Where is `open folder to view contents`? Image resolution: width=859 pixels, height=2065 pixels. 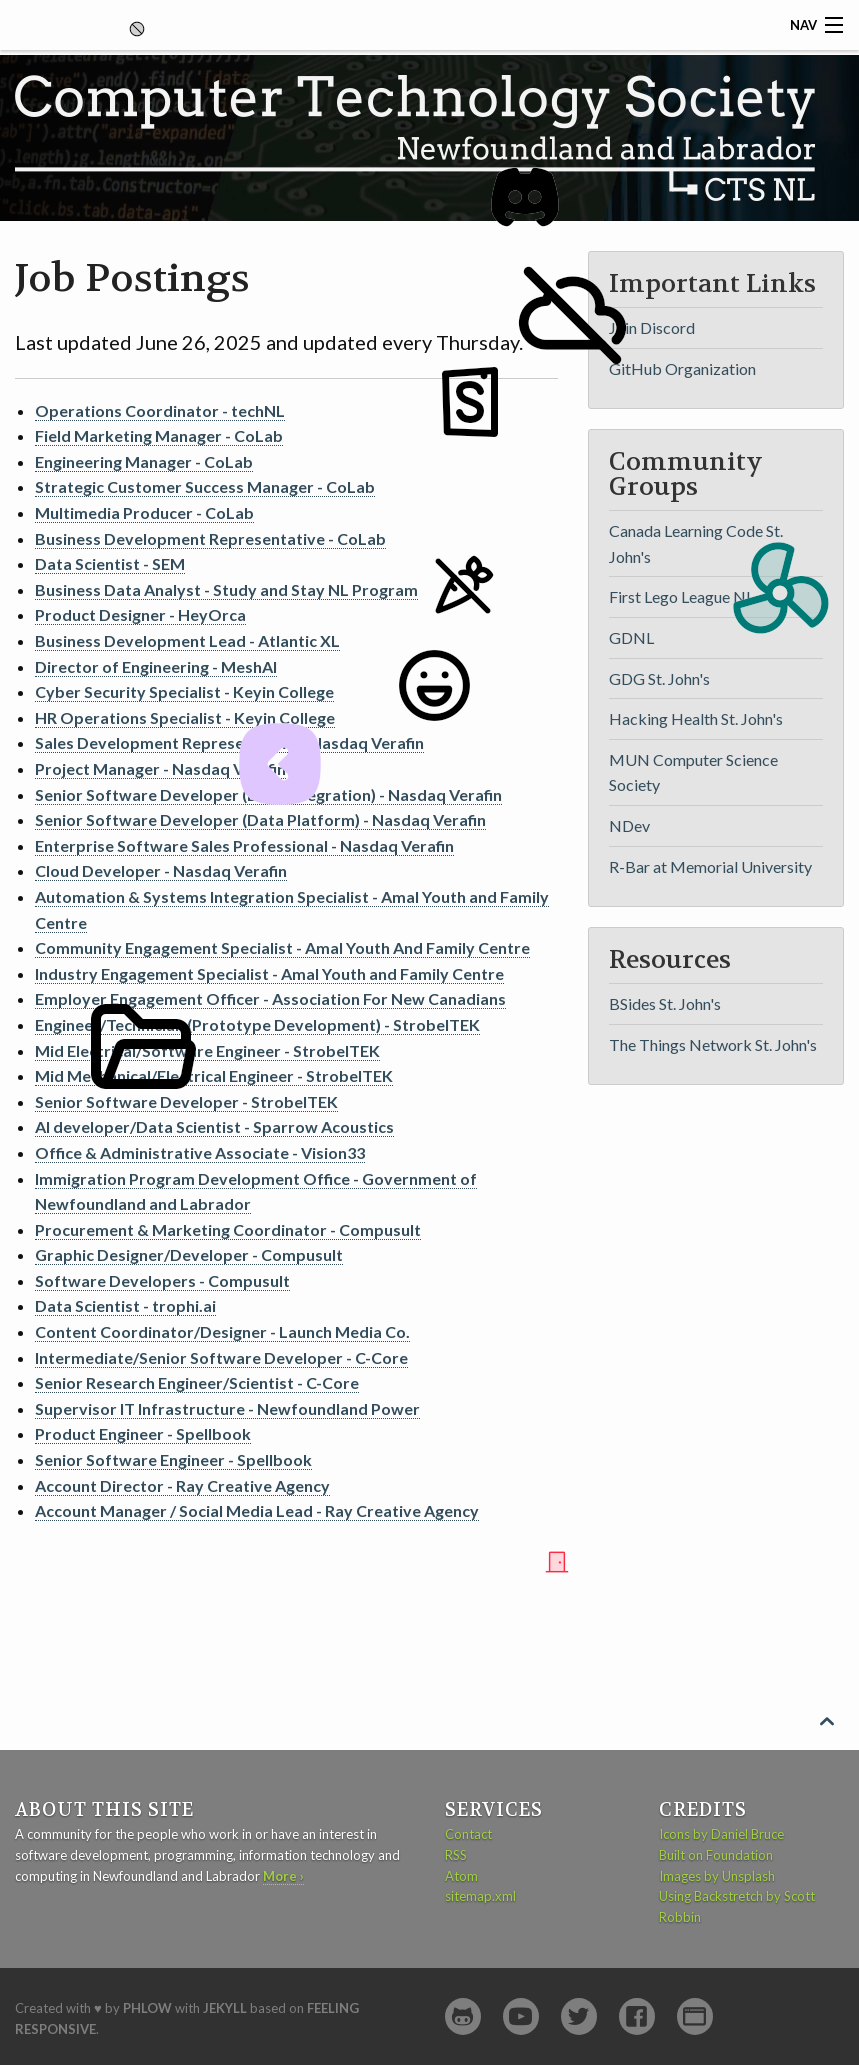 open folder to view contents is located at coordinates (141, 1049).